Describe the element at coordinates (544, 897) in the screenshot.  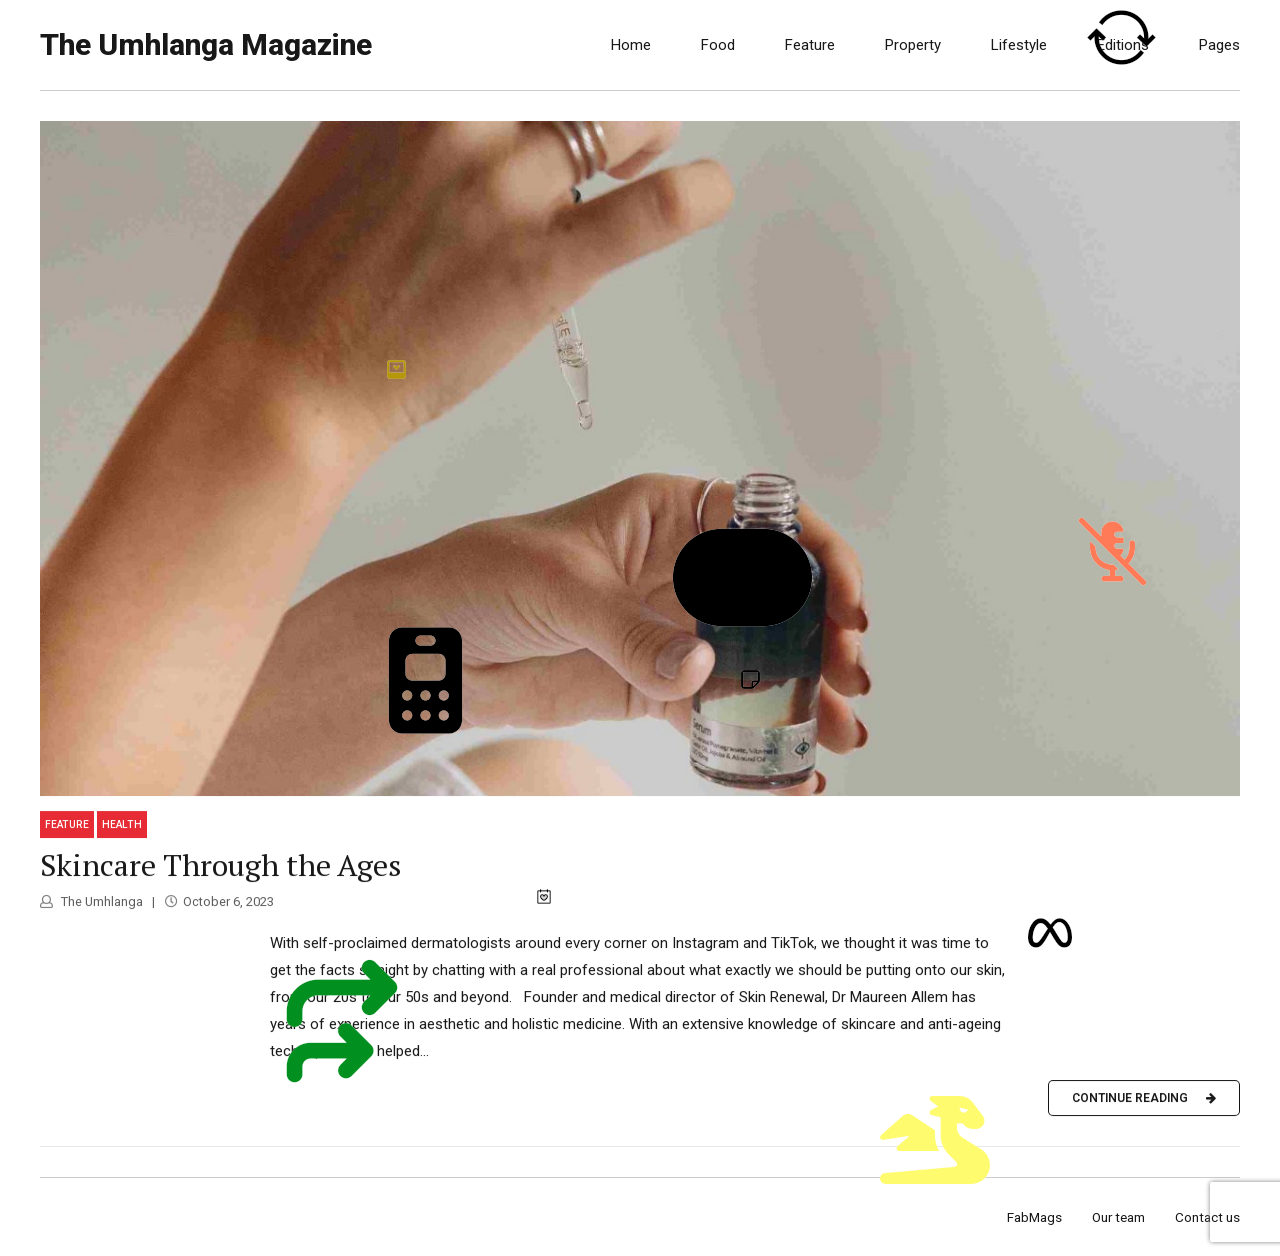
I see `view favorite or loved events` at that location.